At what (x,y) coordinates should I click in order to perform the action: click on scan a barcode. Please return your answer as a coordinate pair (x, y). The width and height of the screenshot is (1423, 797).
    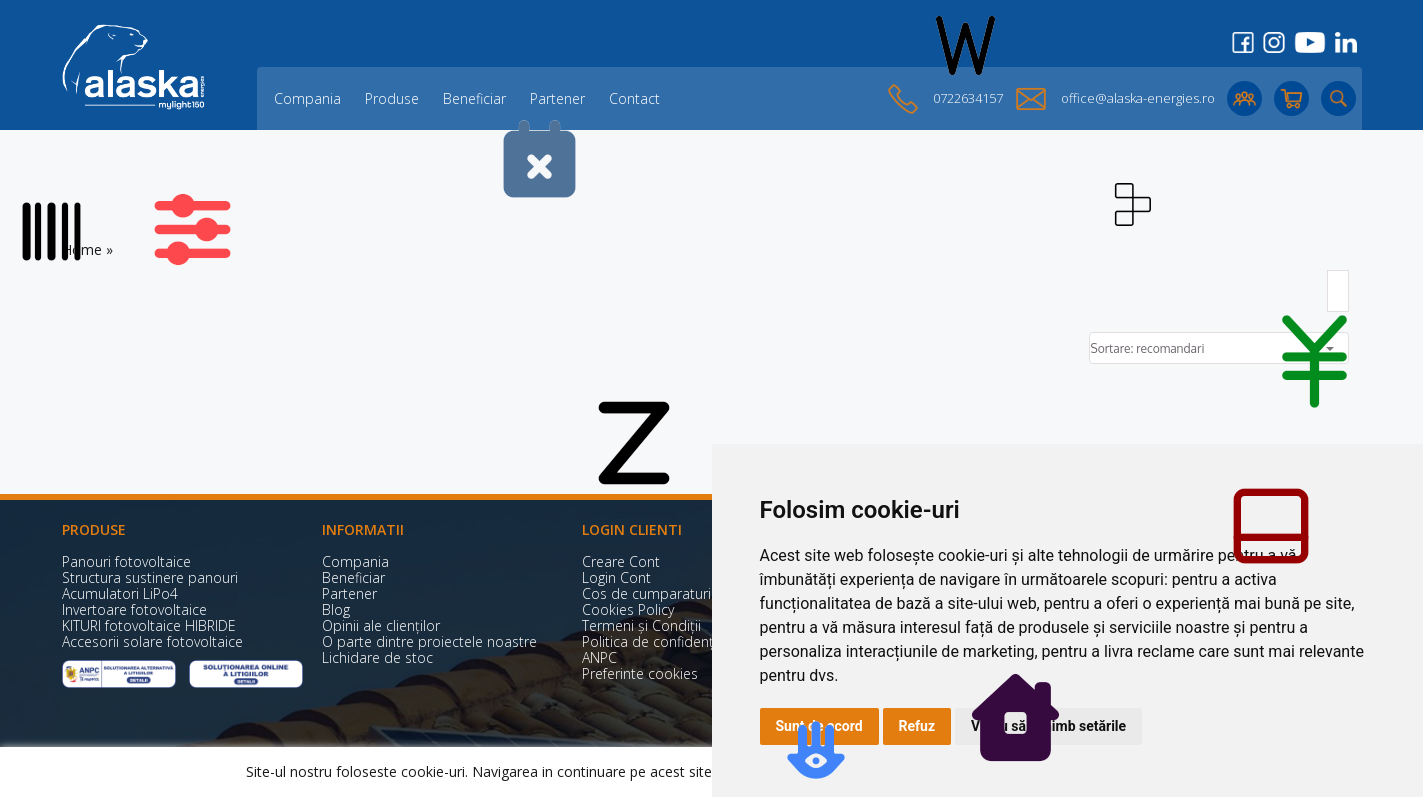
    Looking at the image, I should click on (51, 231).